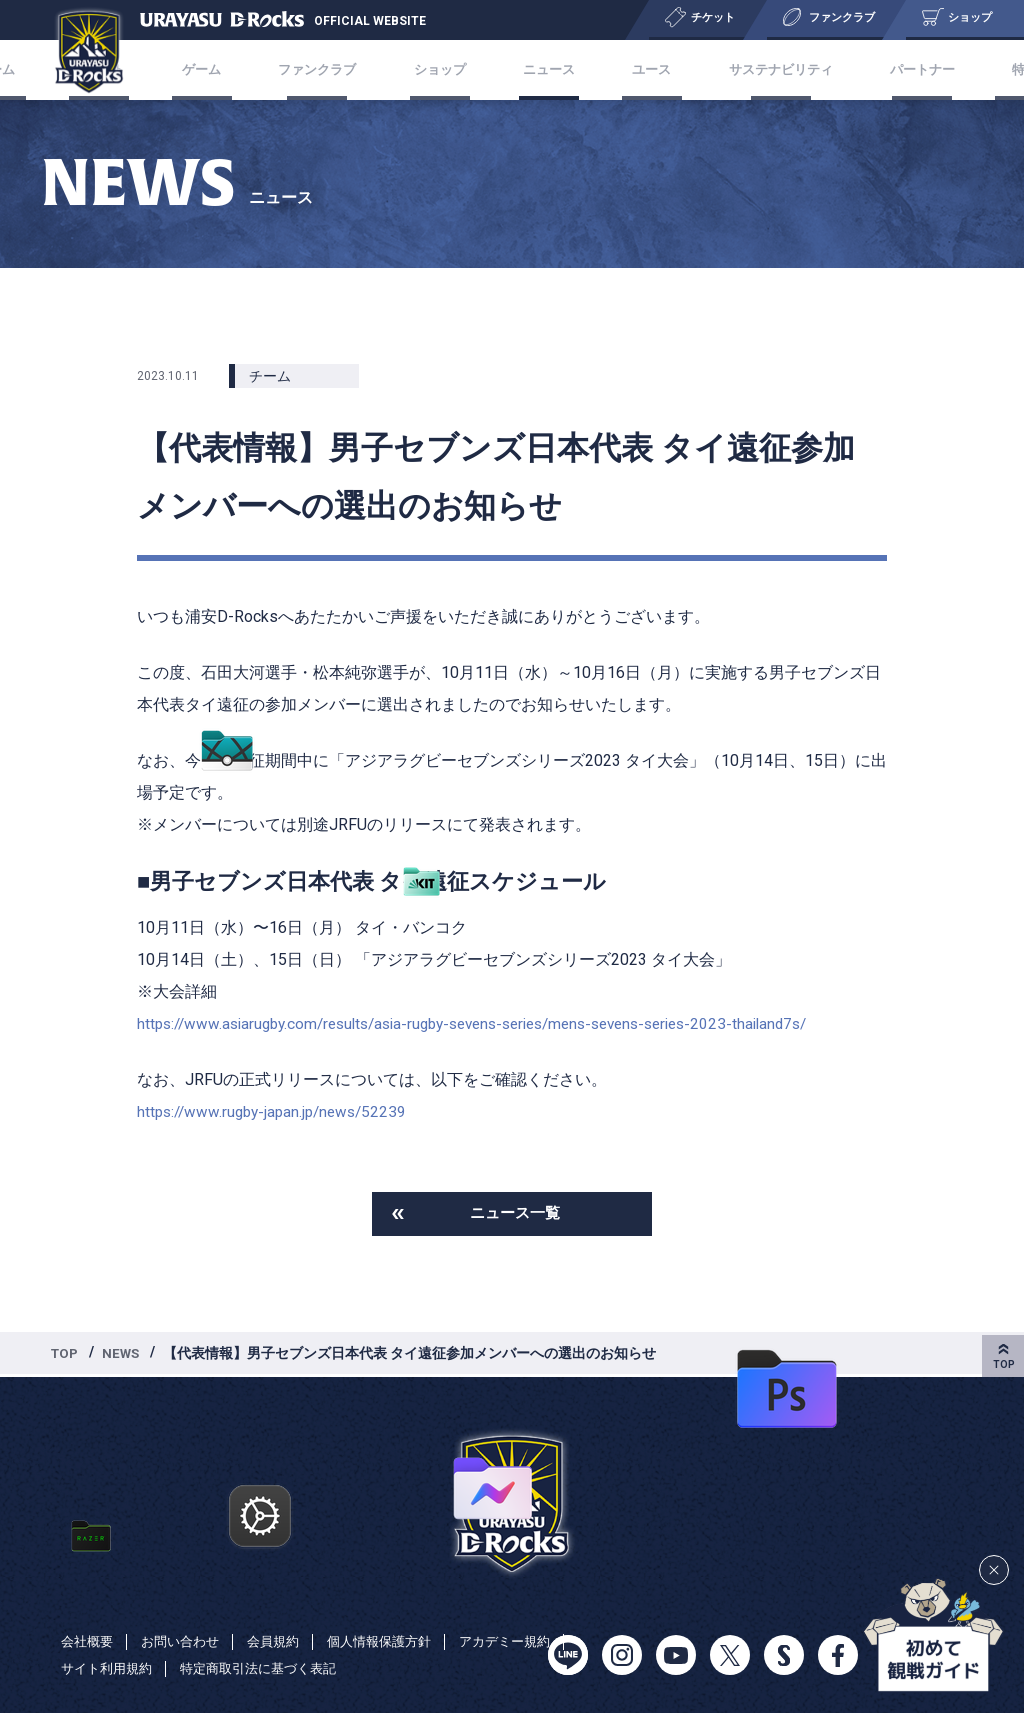  I want to click on folder for razer software or game files, so click(91, 1537).